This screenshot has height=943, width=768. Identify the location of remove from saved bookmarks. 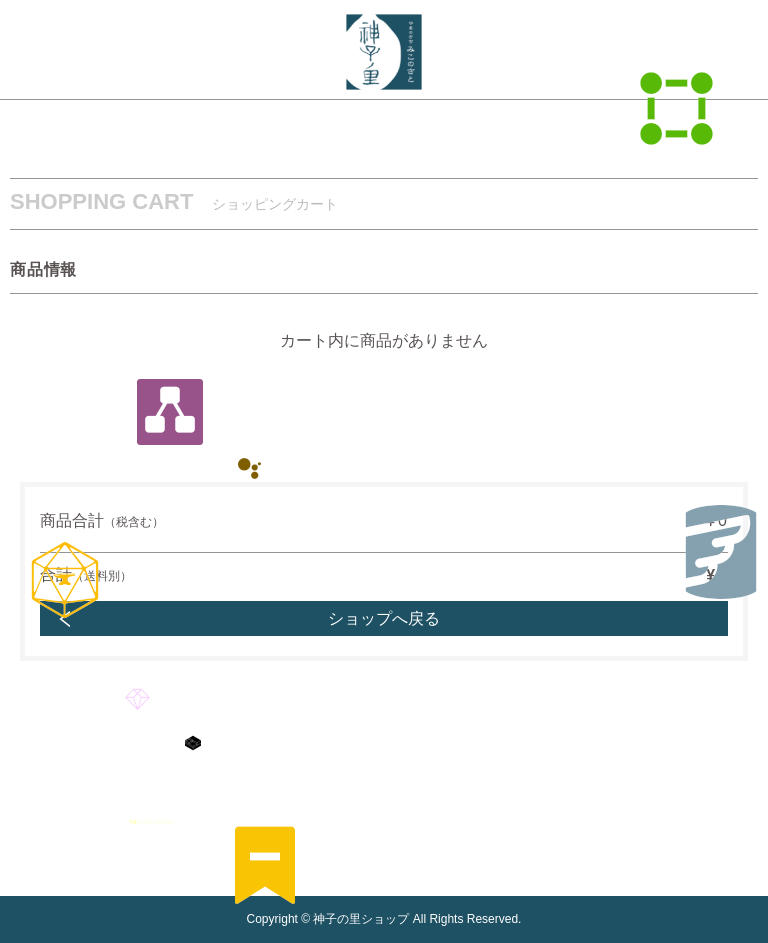
(265, 864).